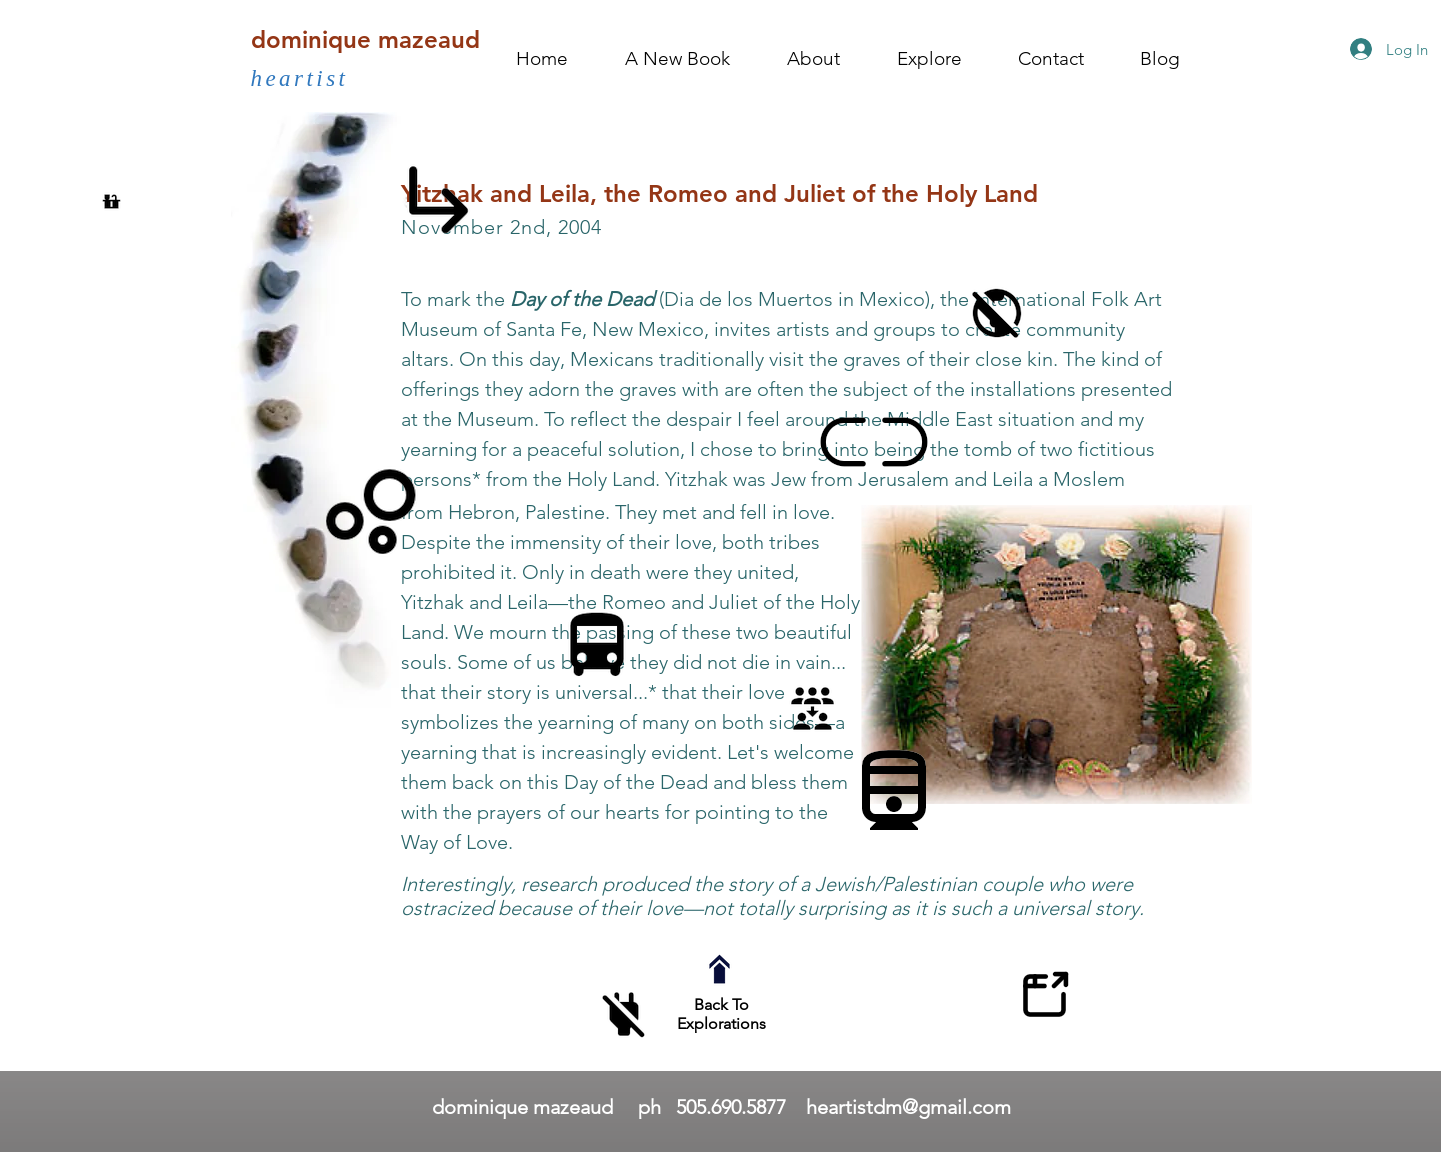  What do you see at coordinates (368, 511) in the screenshot?
I see `view bubble chart visualization` at bounding box center [368, 511].